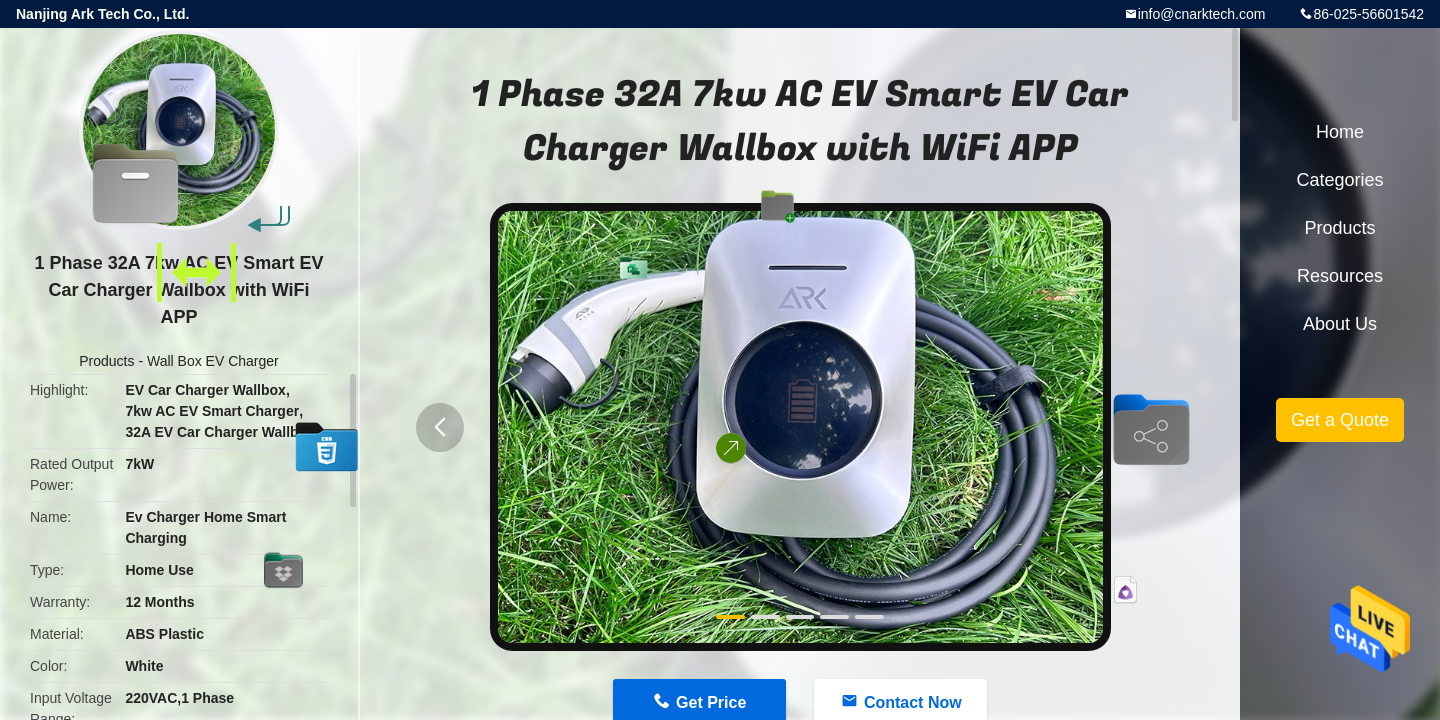  I want to click on open microsoft project files folder, so click(633, 268).